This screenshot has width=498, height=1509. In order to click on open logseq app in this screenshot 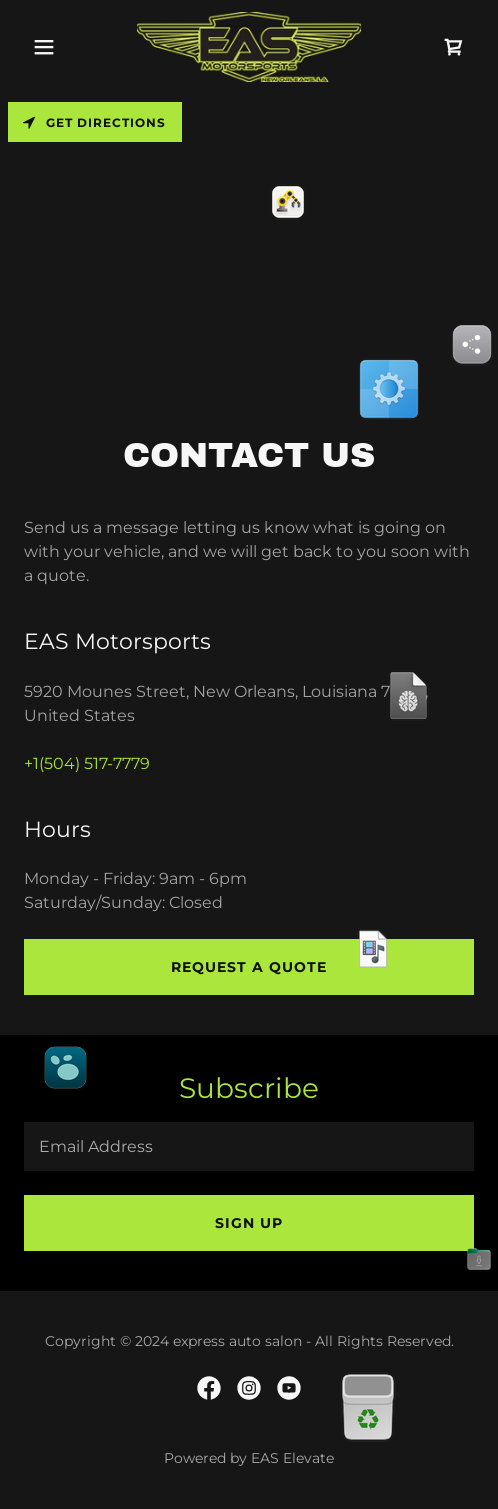, I will do `click(65, 1067)`.